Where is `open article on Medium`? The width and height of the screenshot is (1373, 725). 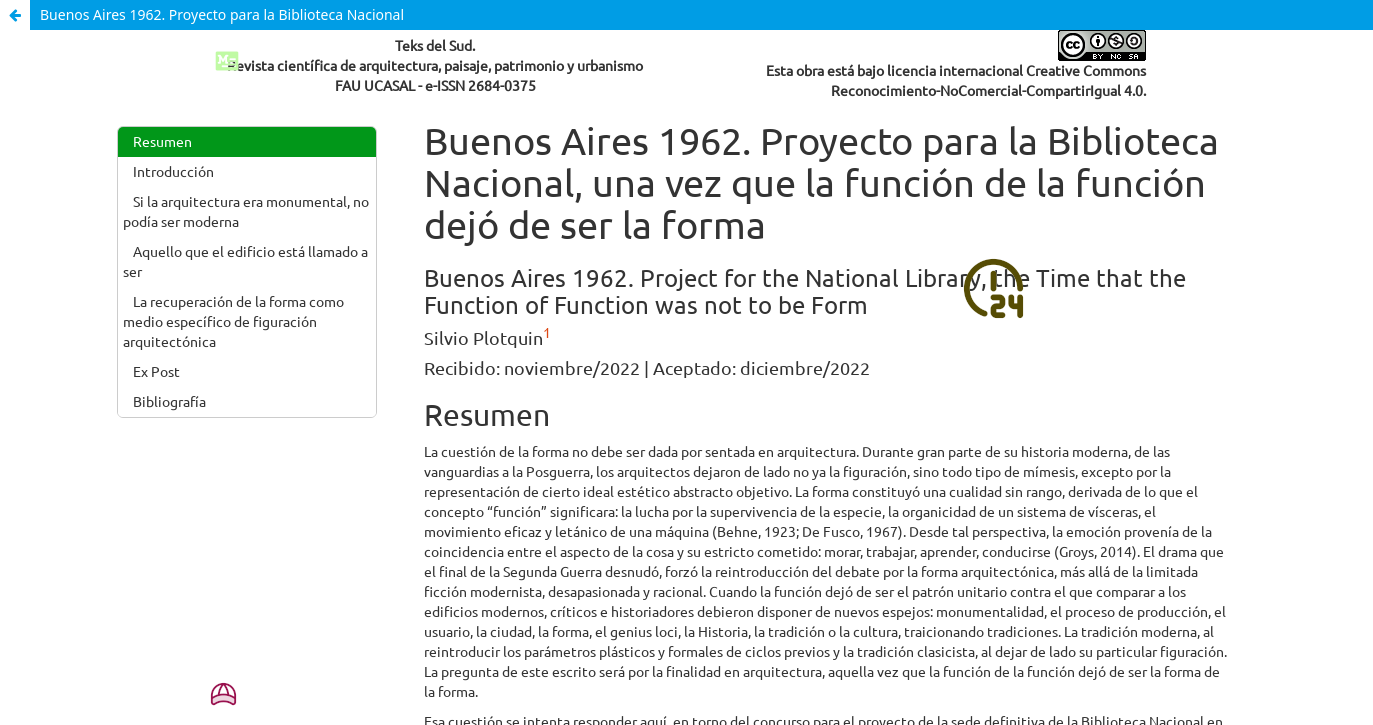
open article on Medium is located at coordinates (227, 61).